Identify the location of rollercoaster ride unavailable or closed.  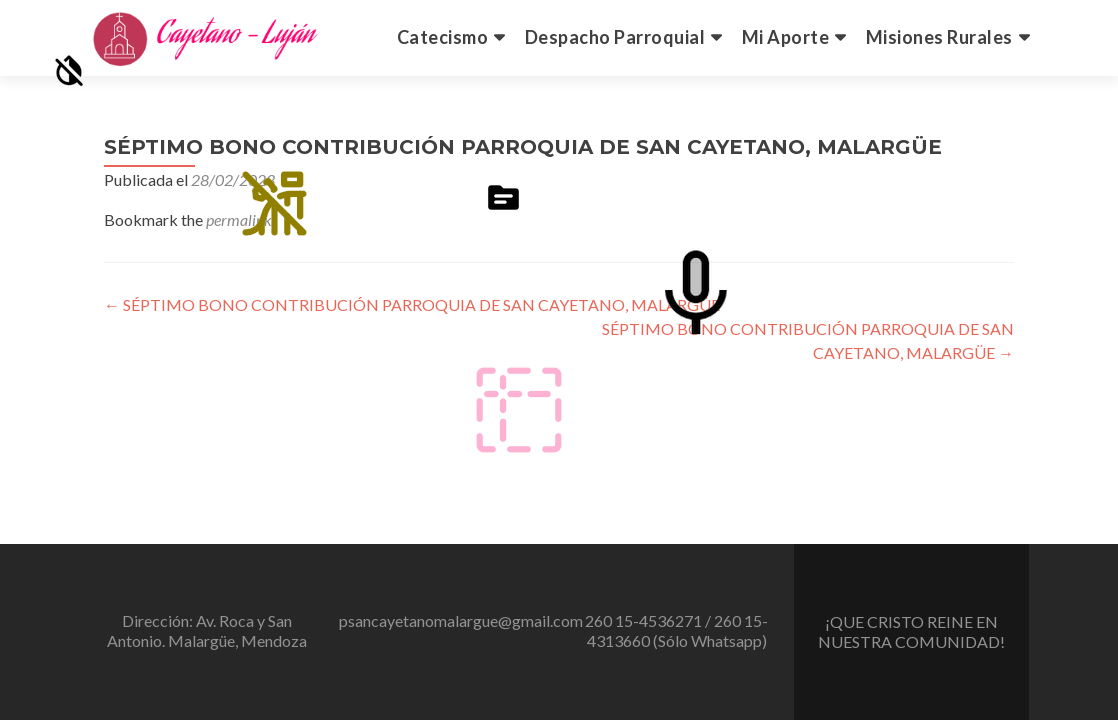
(274, 203).